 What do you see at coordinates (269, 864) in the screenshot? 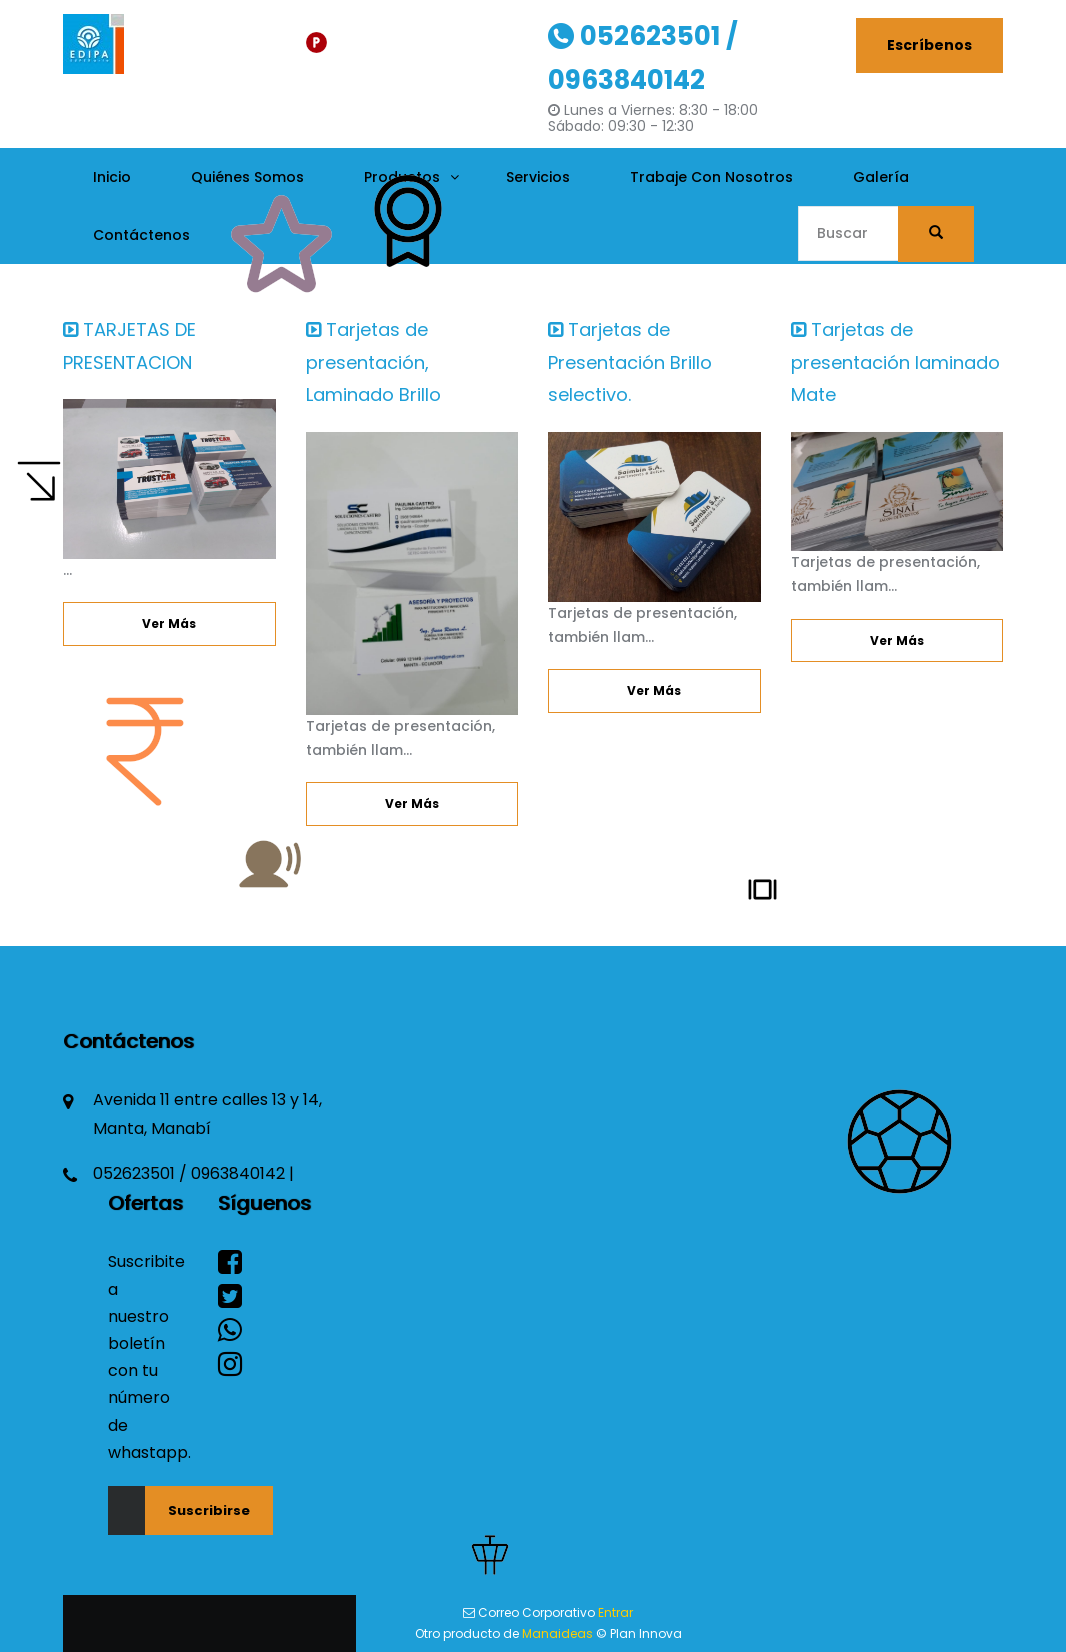
I see `user is speaking or broadcasting audio` at bounding box center [269, 864].